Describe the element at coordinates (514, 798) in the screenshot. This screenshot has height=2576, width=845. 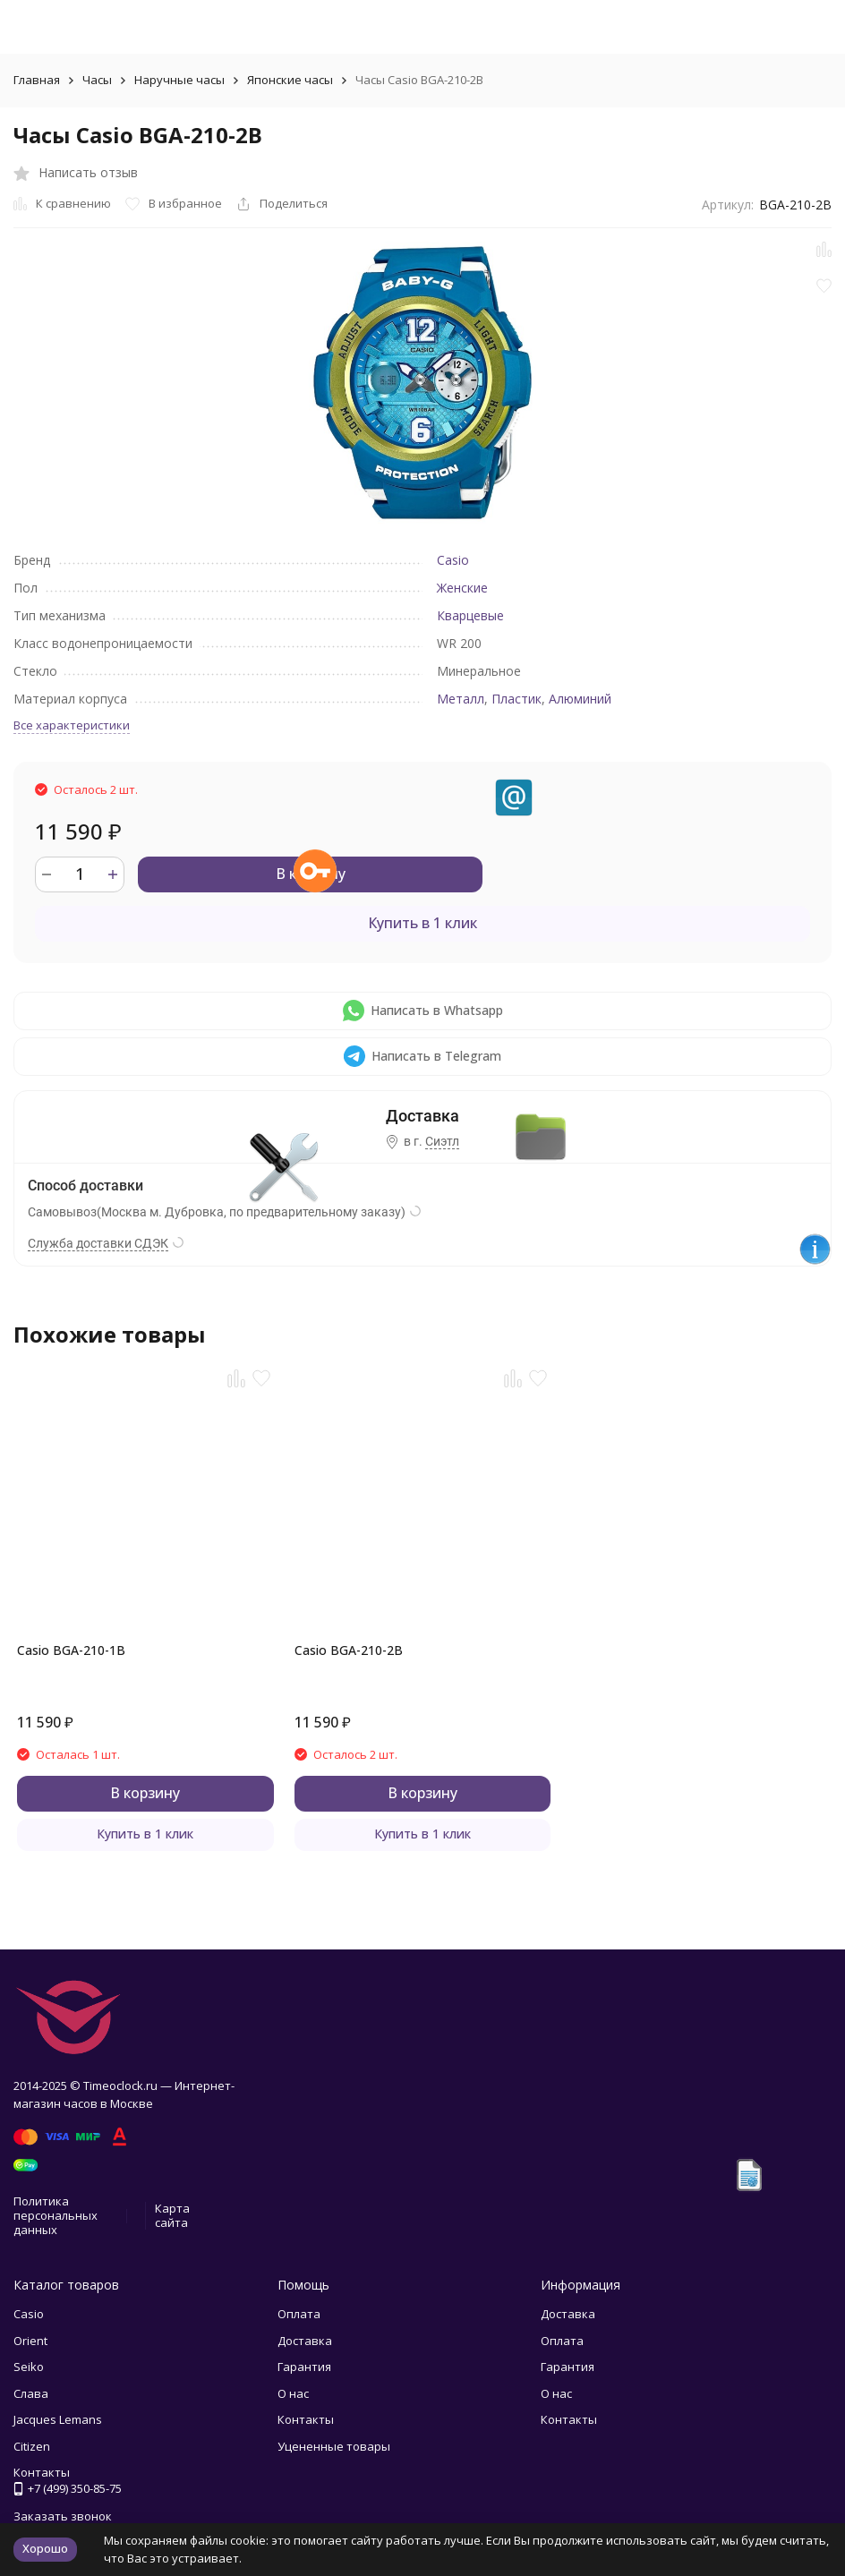
I see `manage email account credentials` at that location.